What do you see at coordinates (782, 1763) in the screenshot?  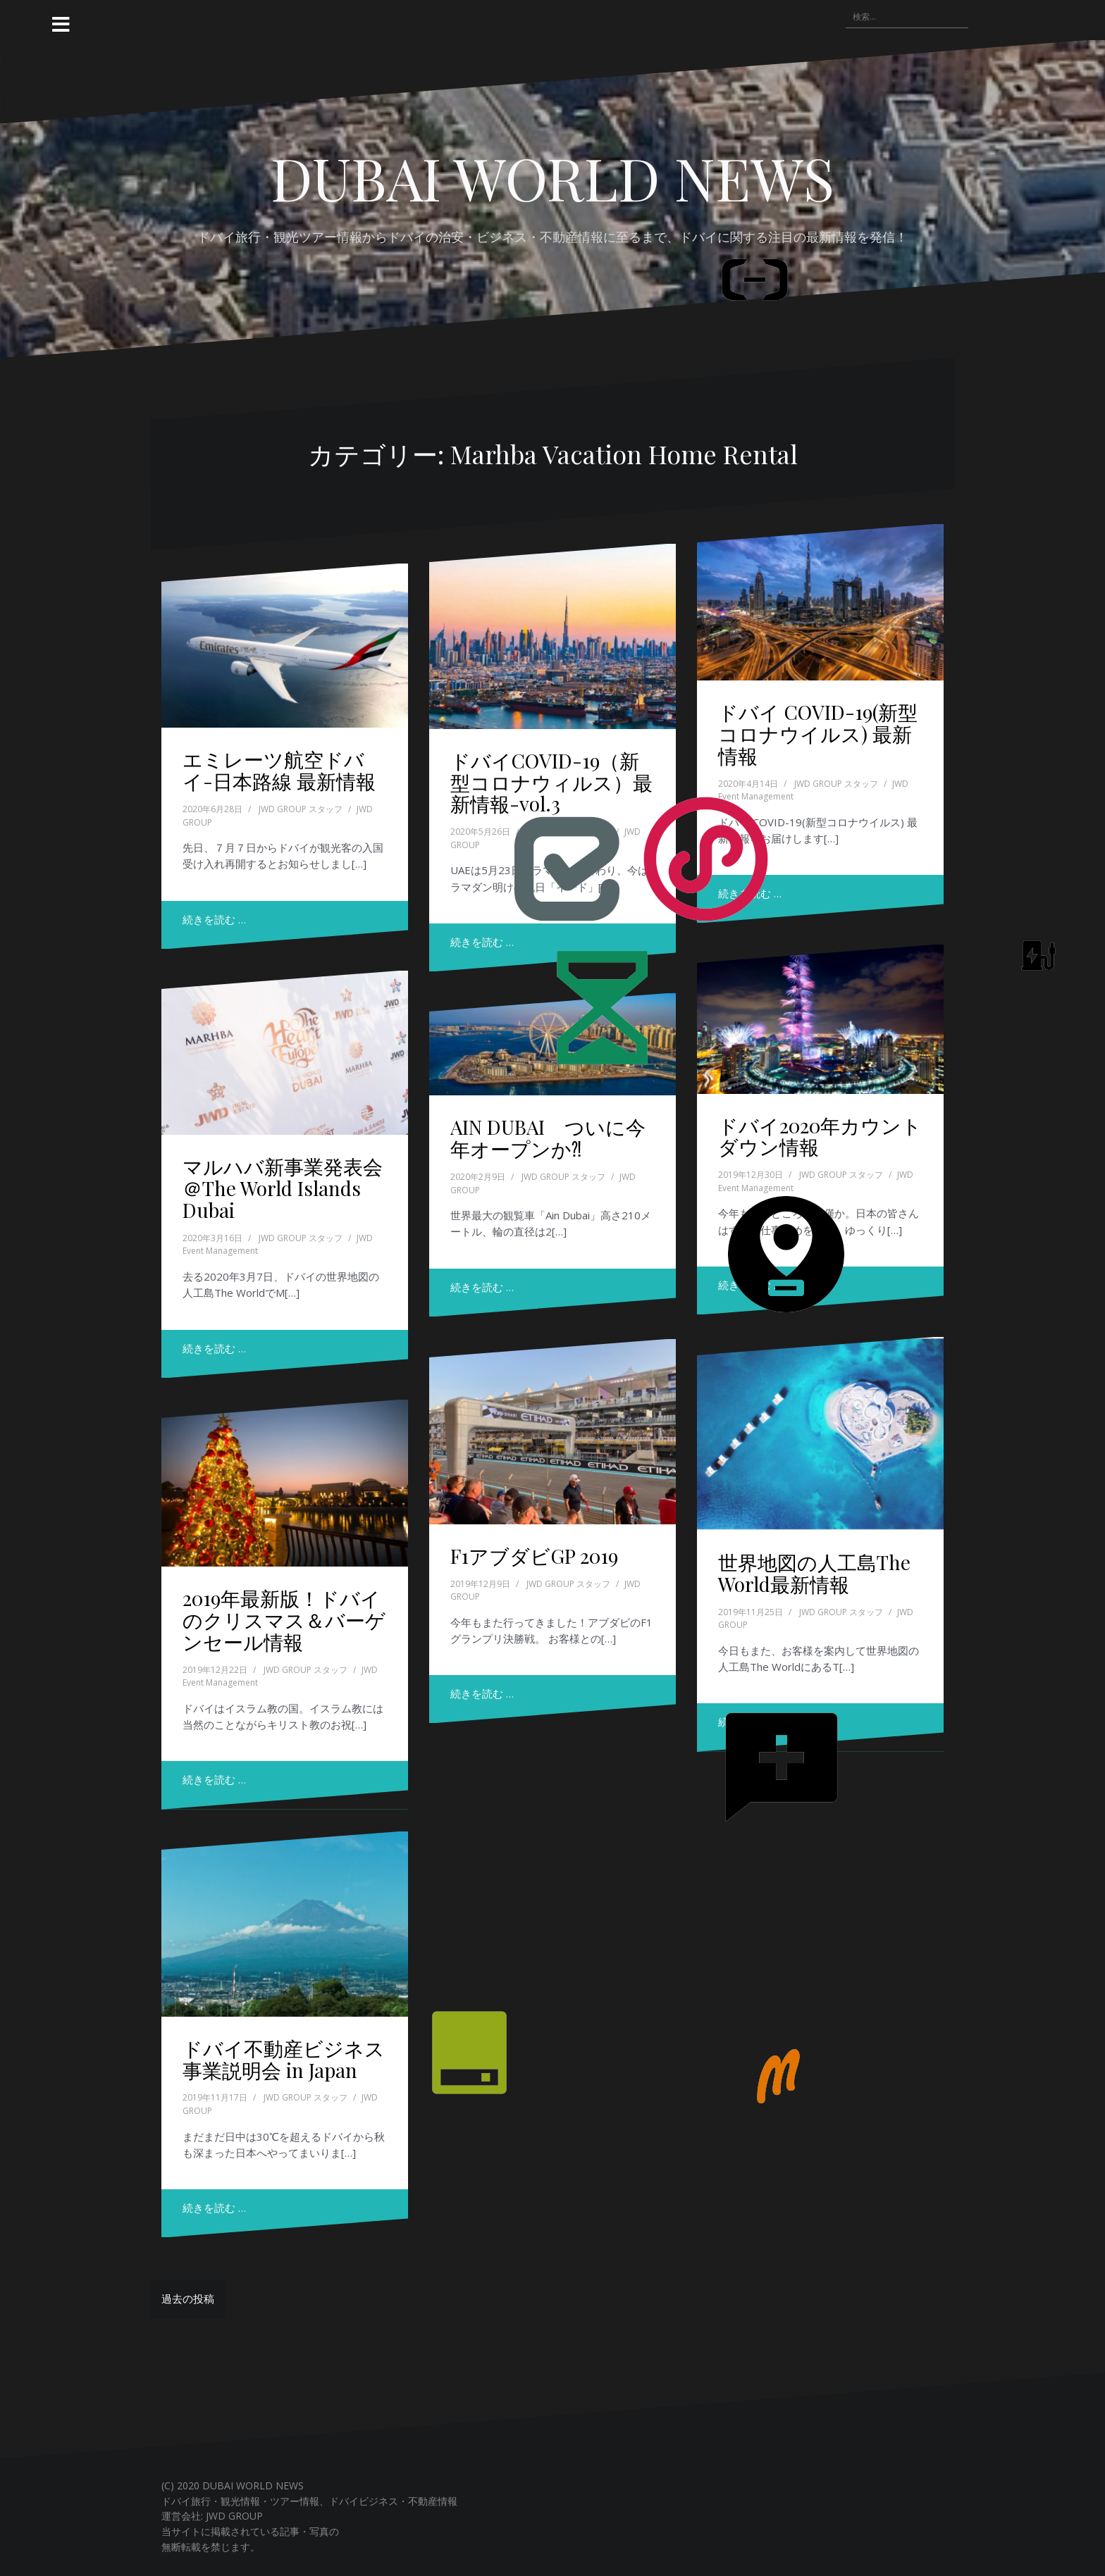 I see `start a new chat conversation` at bounding box center [782, 1763].